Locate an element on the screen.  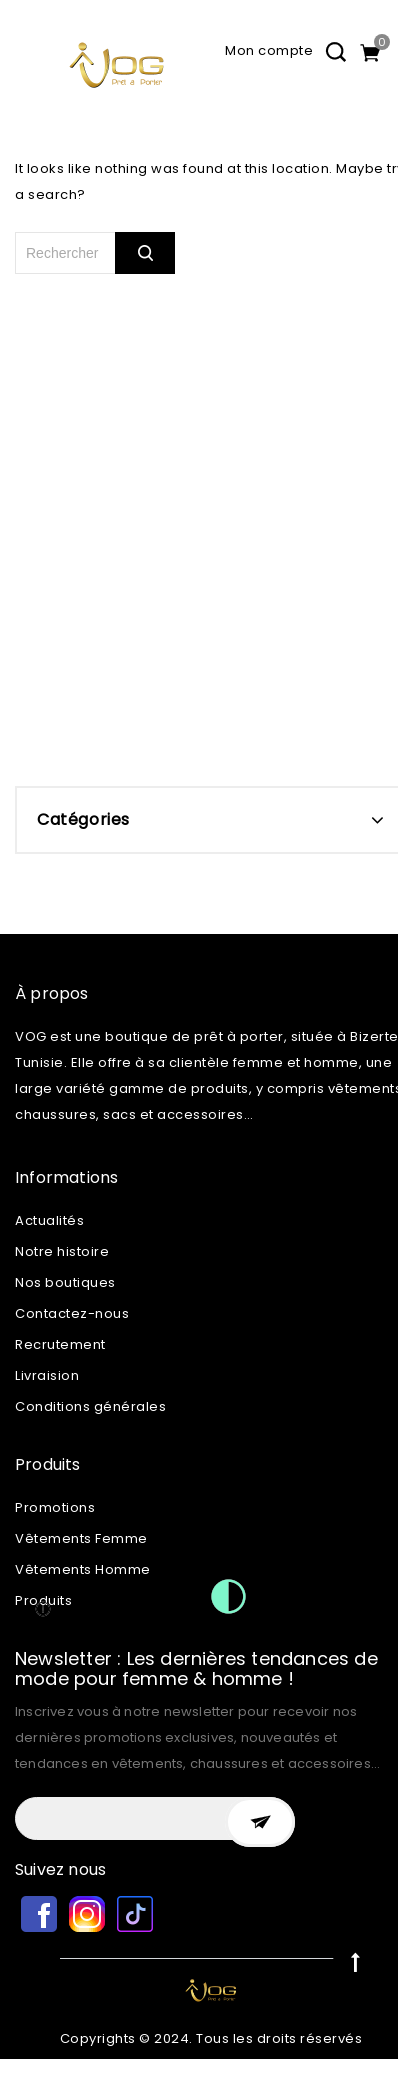
indicates a warning or alert that needs attention is located at coordinates (43, 1609).